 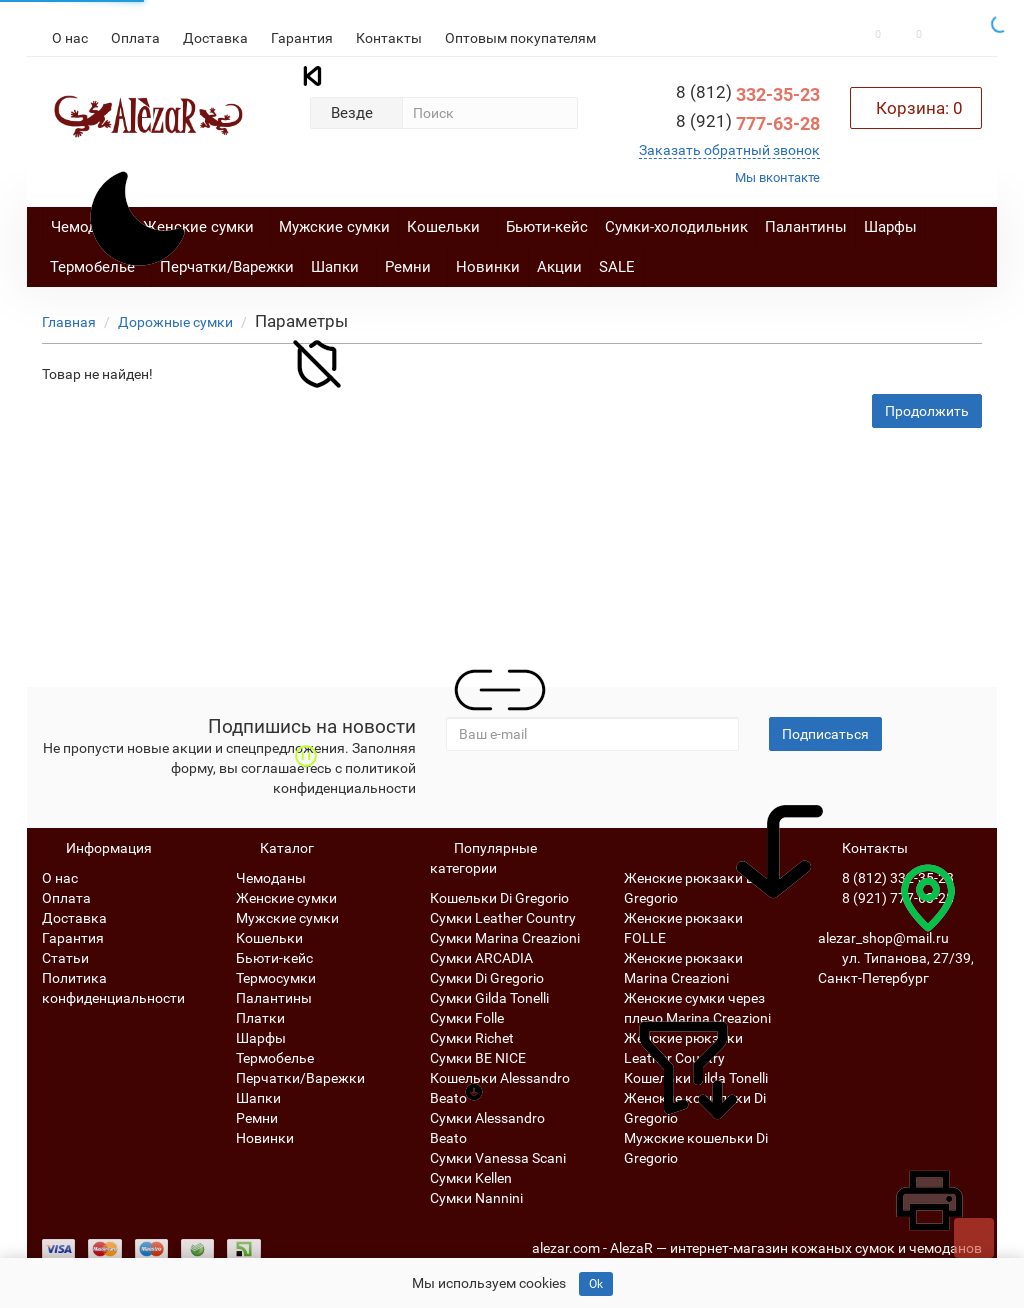 I want to click on go back and down in navigation, so click(x=779, y=848).